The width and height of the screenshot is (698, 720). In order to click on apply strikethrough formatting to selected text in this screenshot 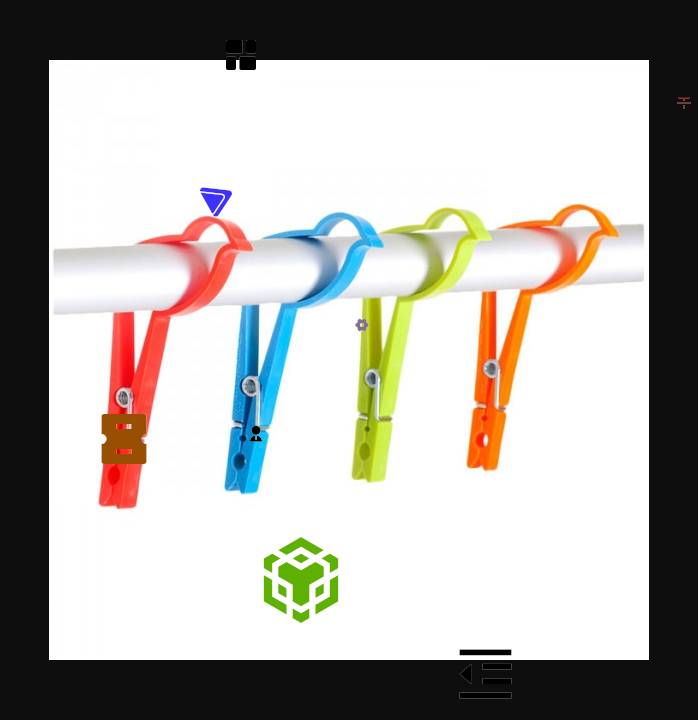, I will do `click(684, 103)`.